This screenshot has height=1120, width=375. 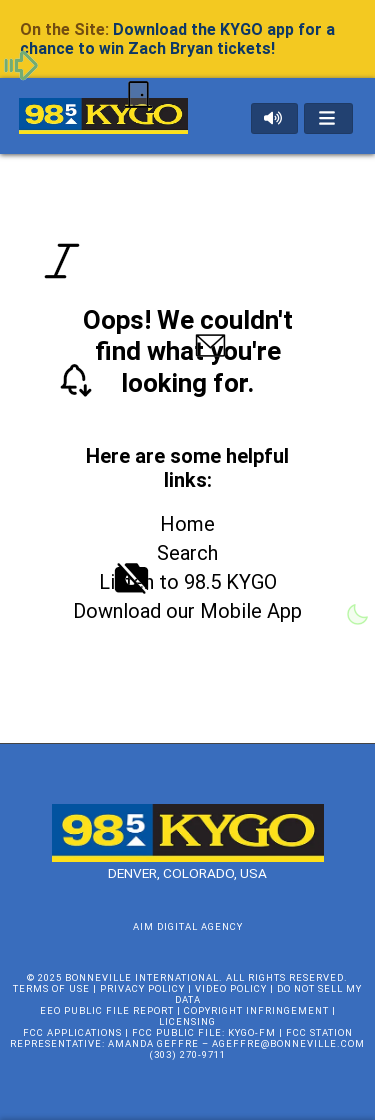 What do you see at coordinates (21, 65) in the screenshot?
I see `skip forward or advance to next item` at bounding box center [21, 65].